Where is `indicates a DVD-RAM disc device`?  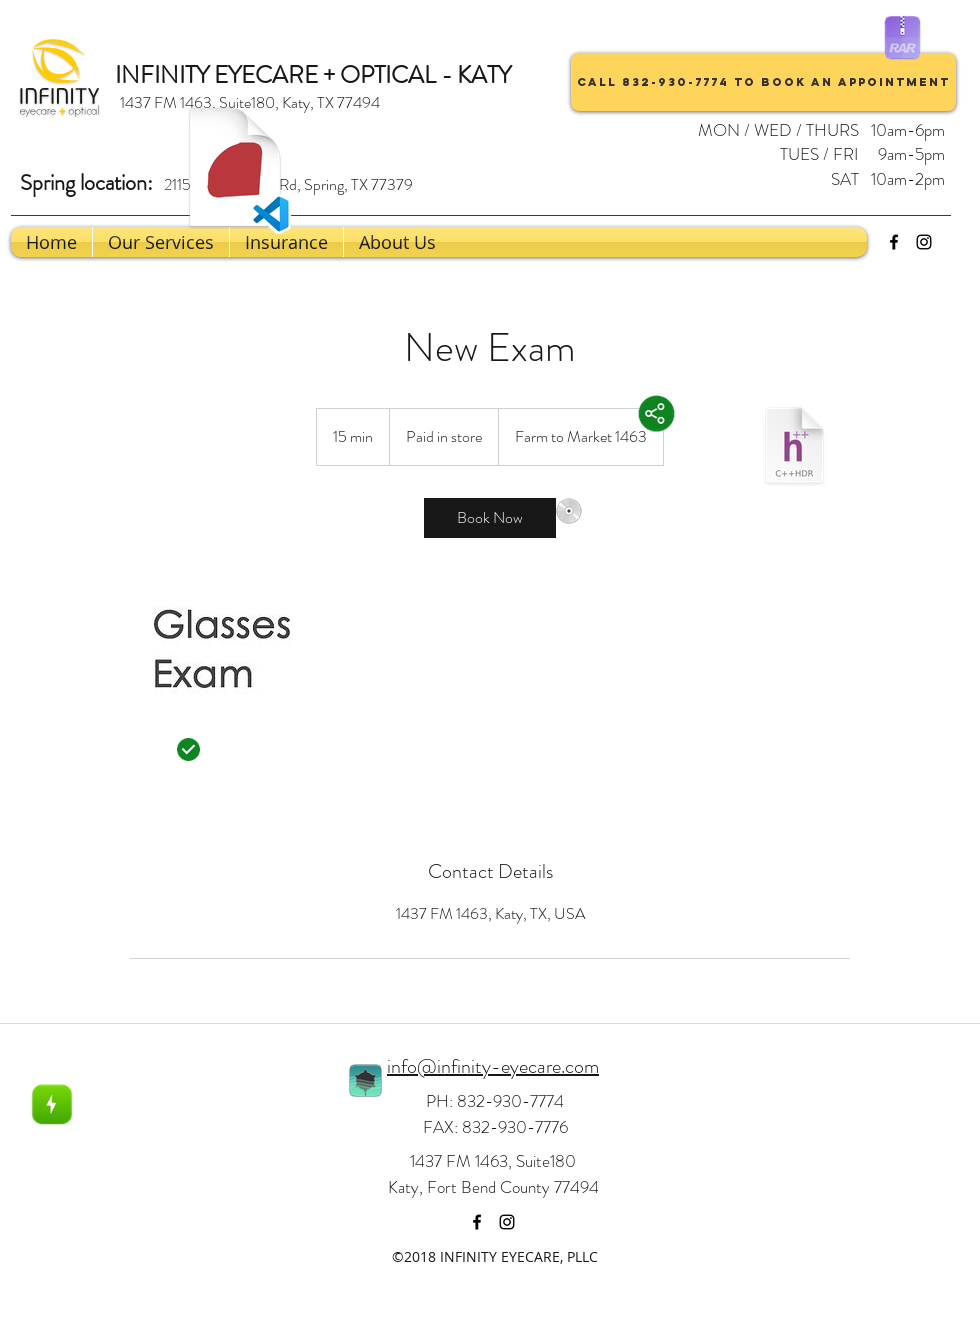 indicates a DVD-RAM disc device is located at coordinates (569, 511).